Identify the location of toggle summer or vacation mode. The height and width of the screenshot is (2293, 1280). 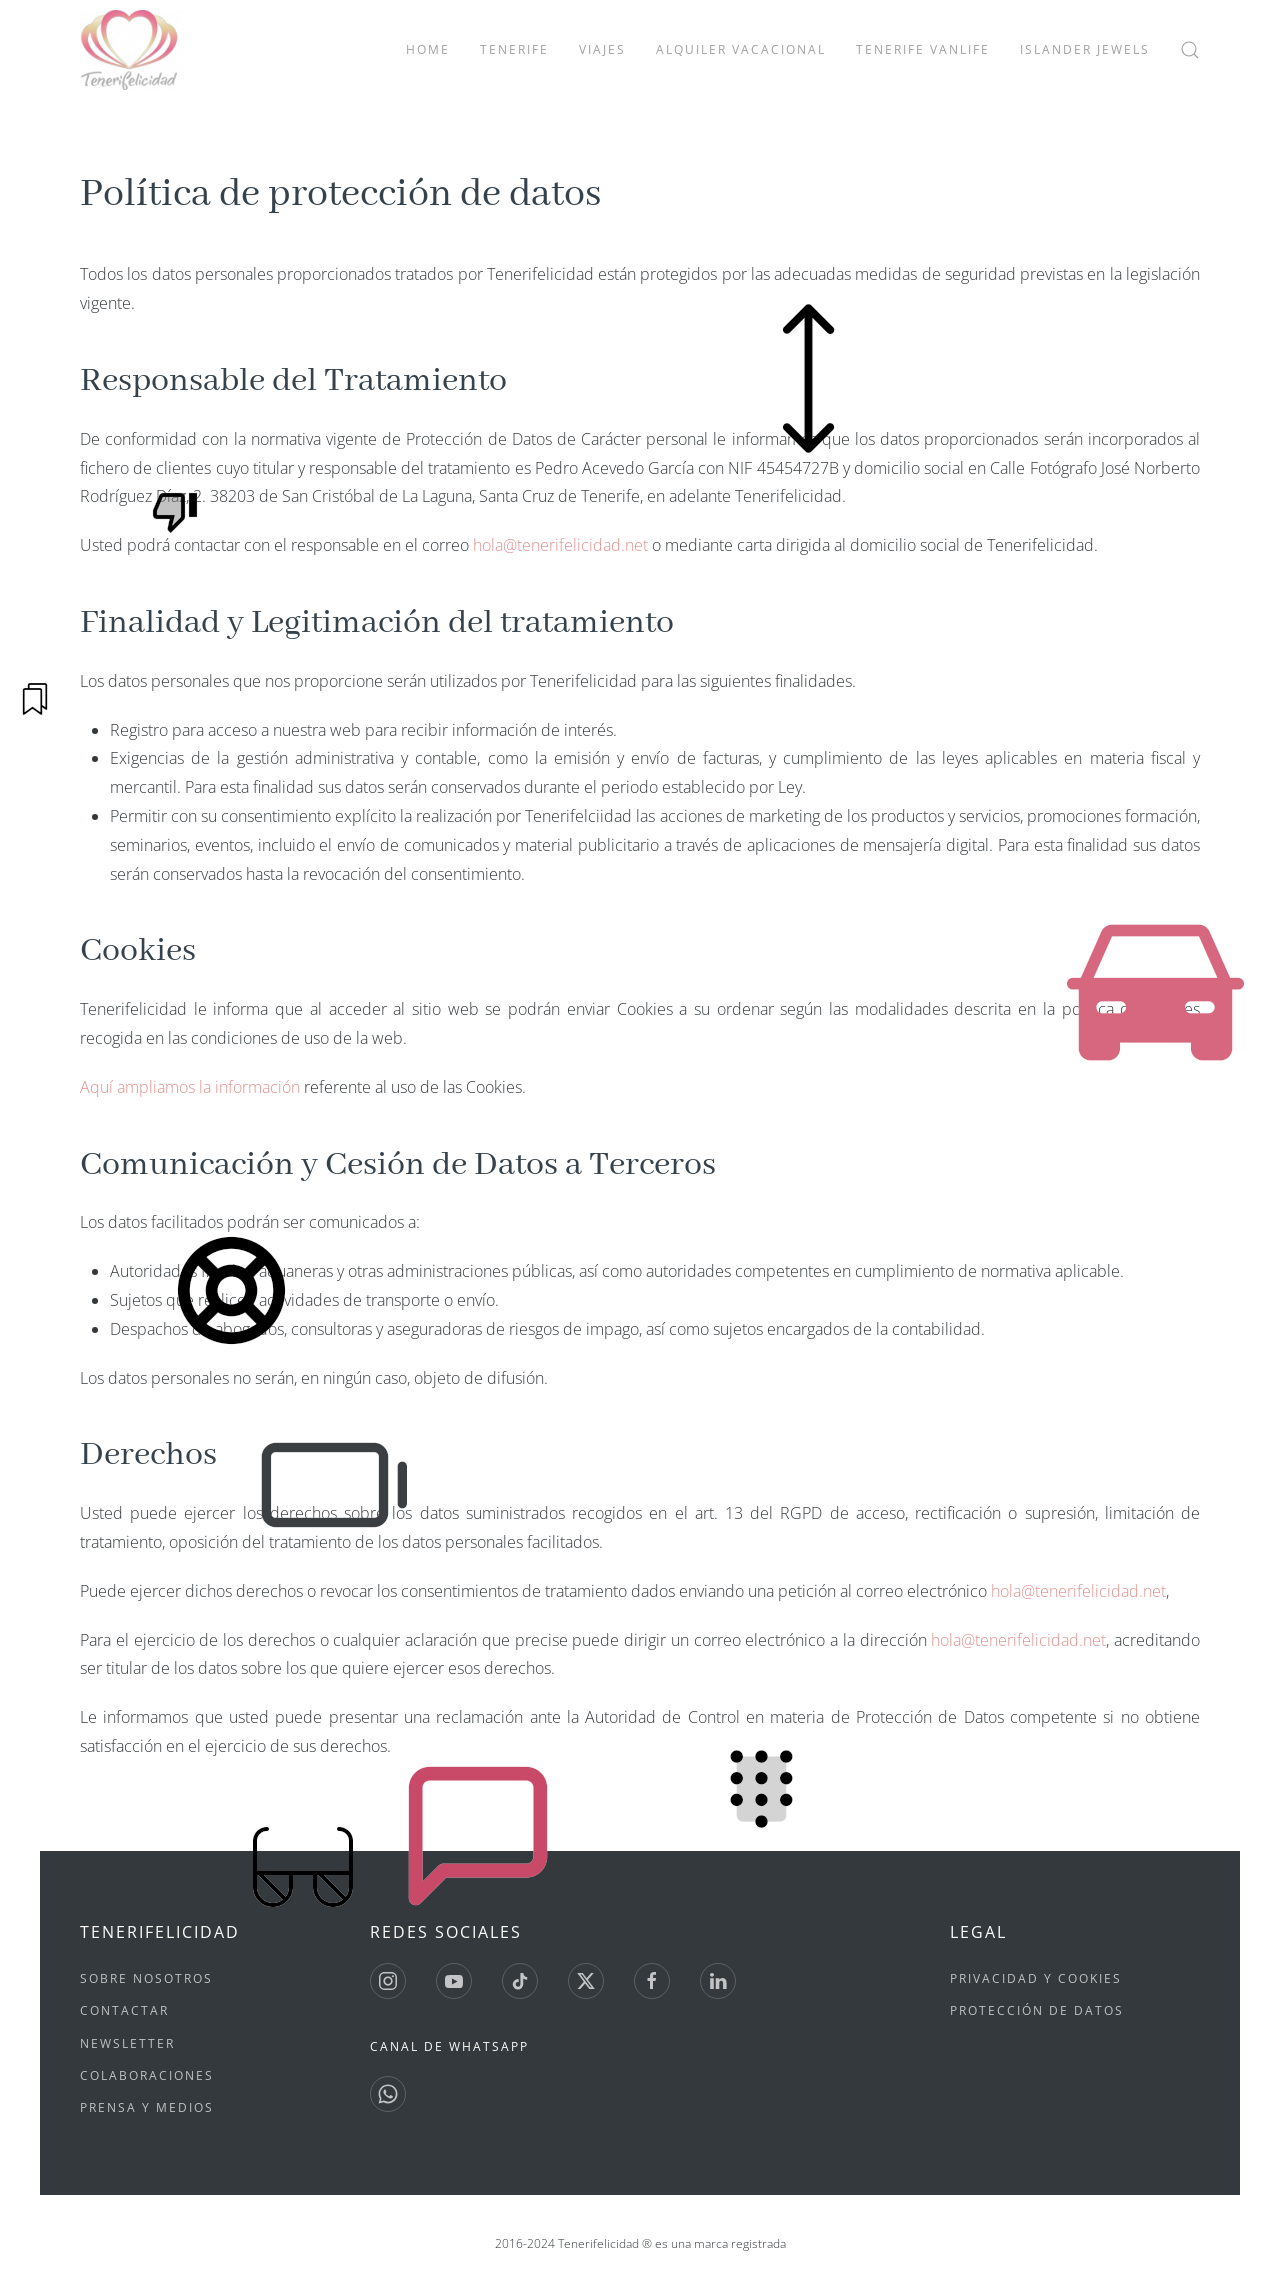
(303, 1869).